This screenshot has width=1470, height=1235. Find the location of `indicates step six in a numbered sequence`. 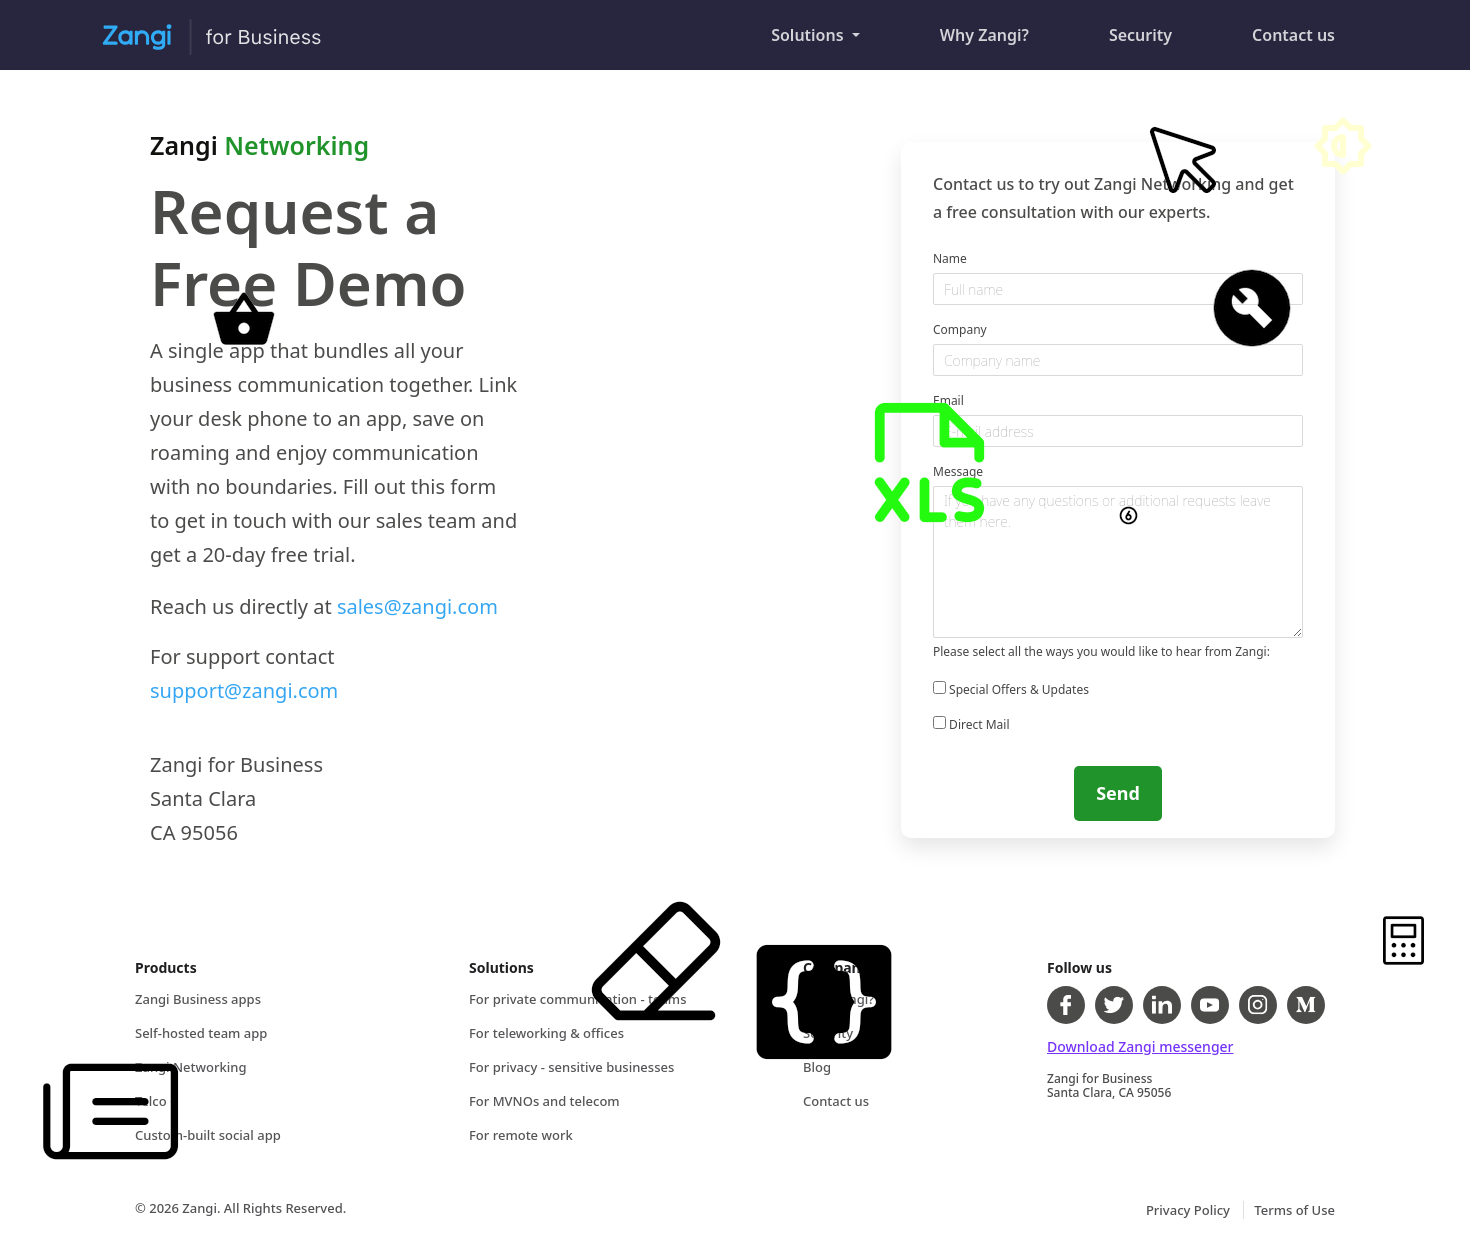

indicates step six in a numbered sequence is located at coordinates (1128, 515).